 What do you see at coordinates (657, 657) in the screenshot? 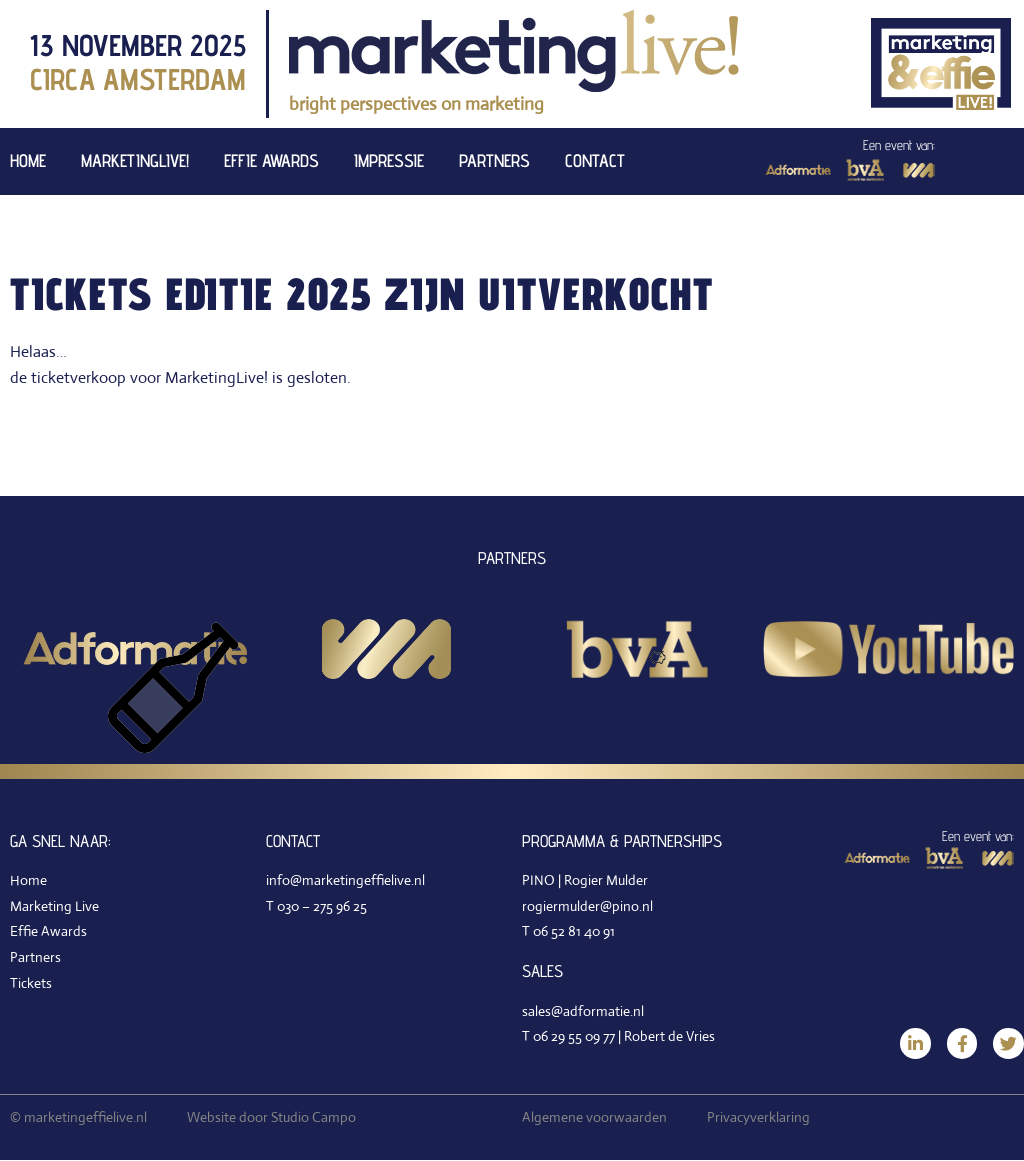
I see `view your savings or budget` at bounding box center [657, 657].